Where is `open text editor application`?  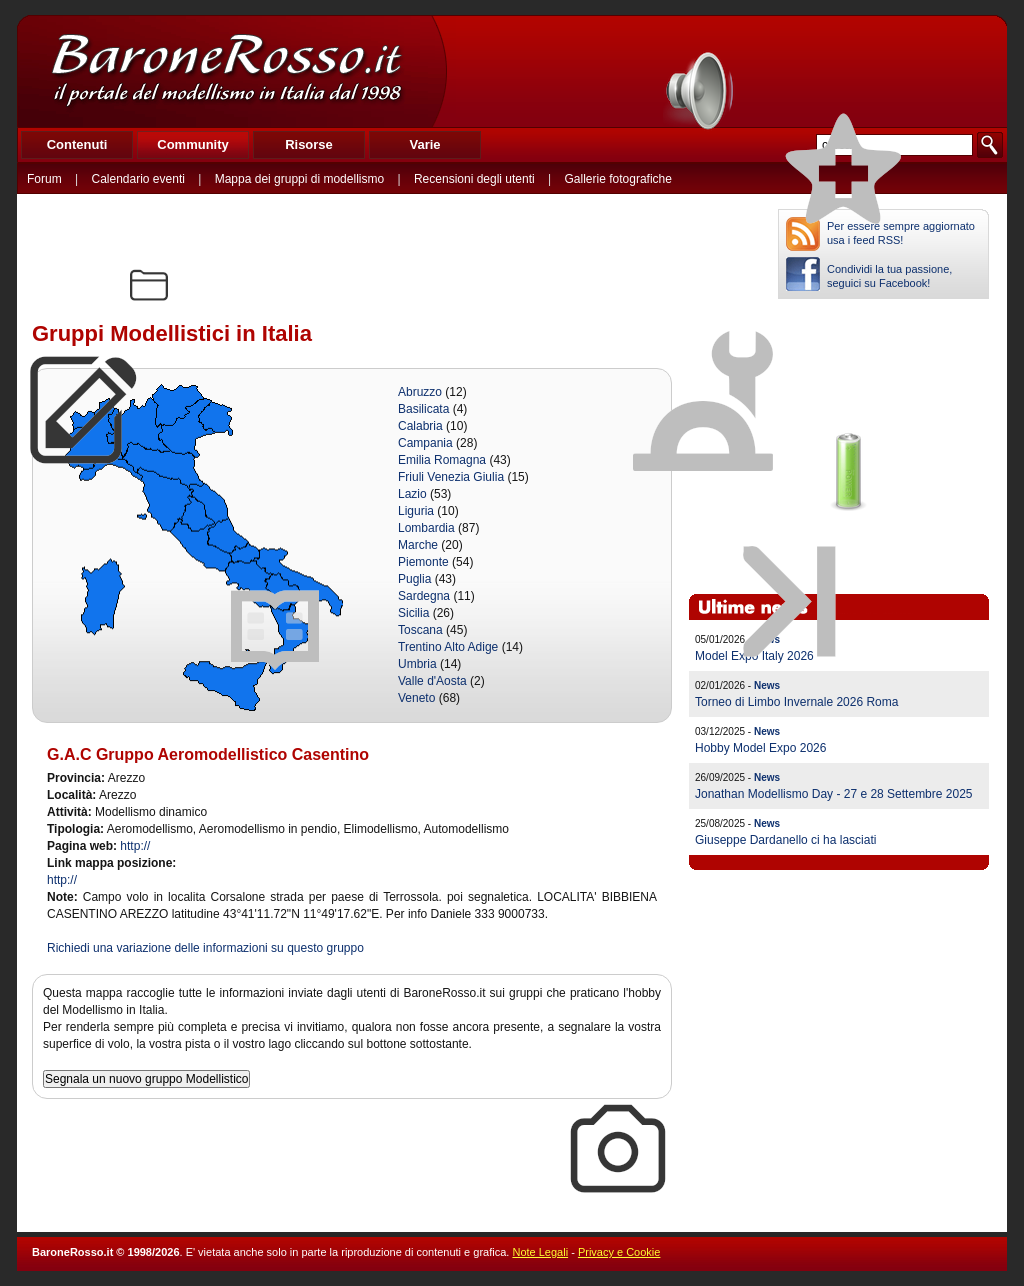
open text editor application is located at coordinates (76, 410).